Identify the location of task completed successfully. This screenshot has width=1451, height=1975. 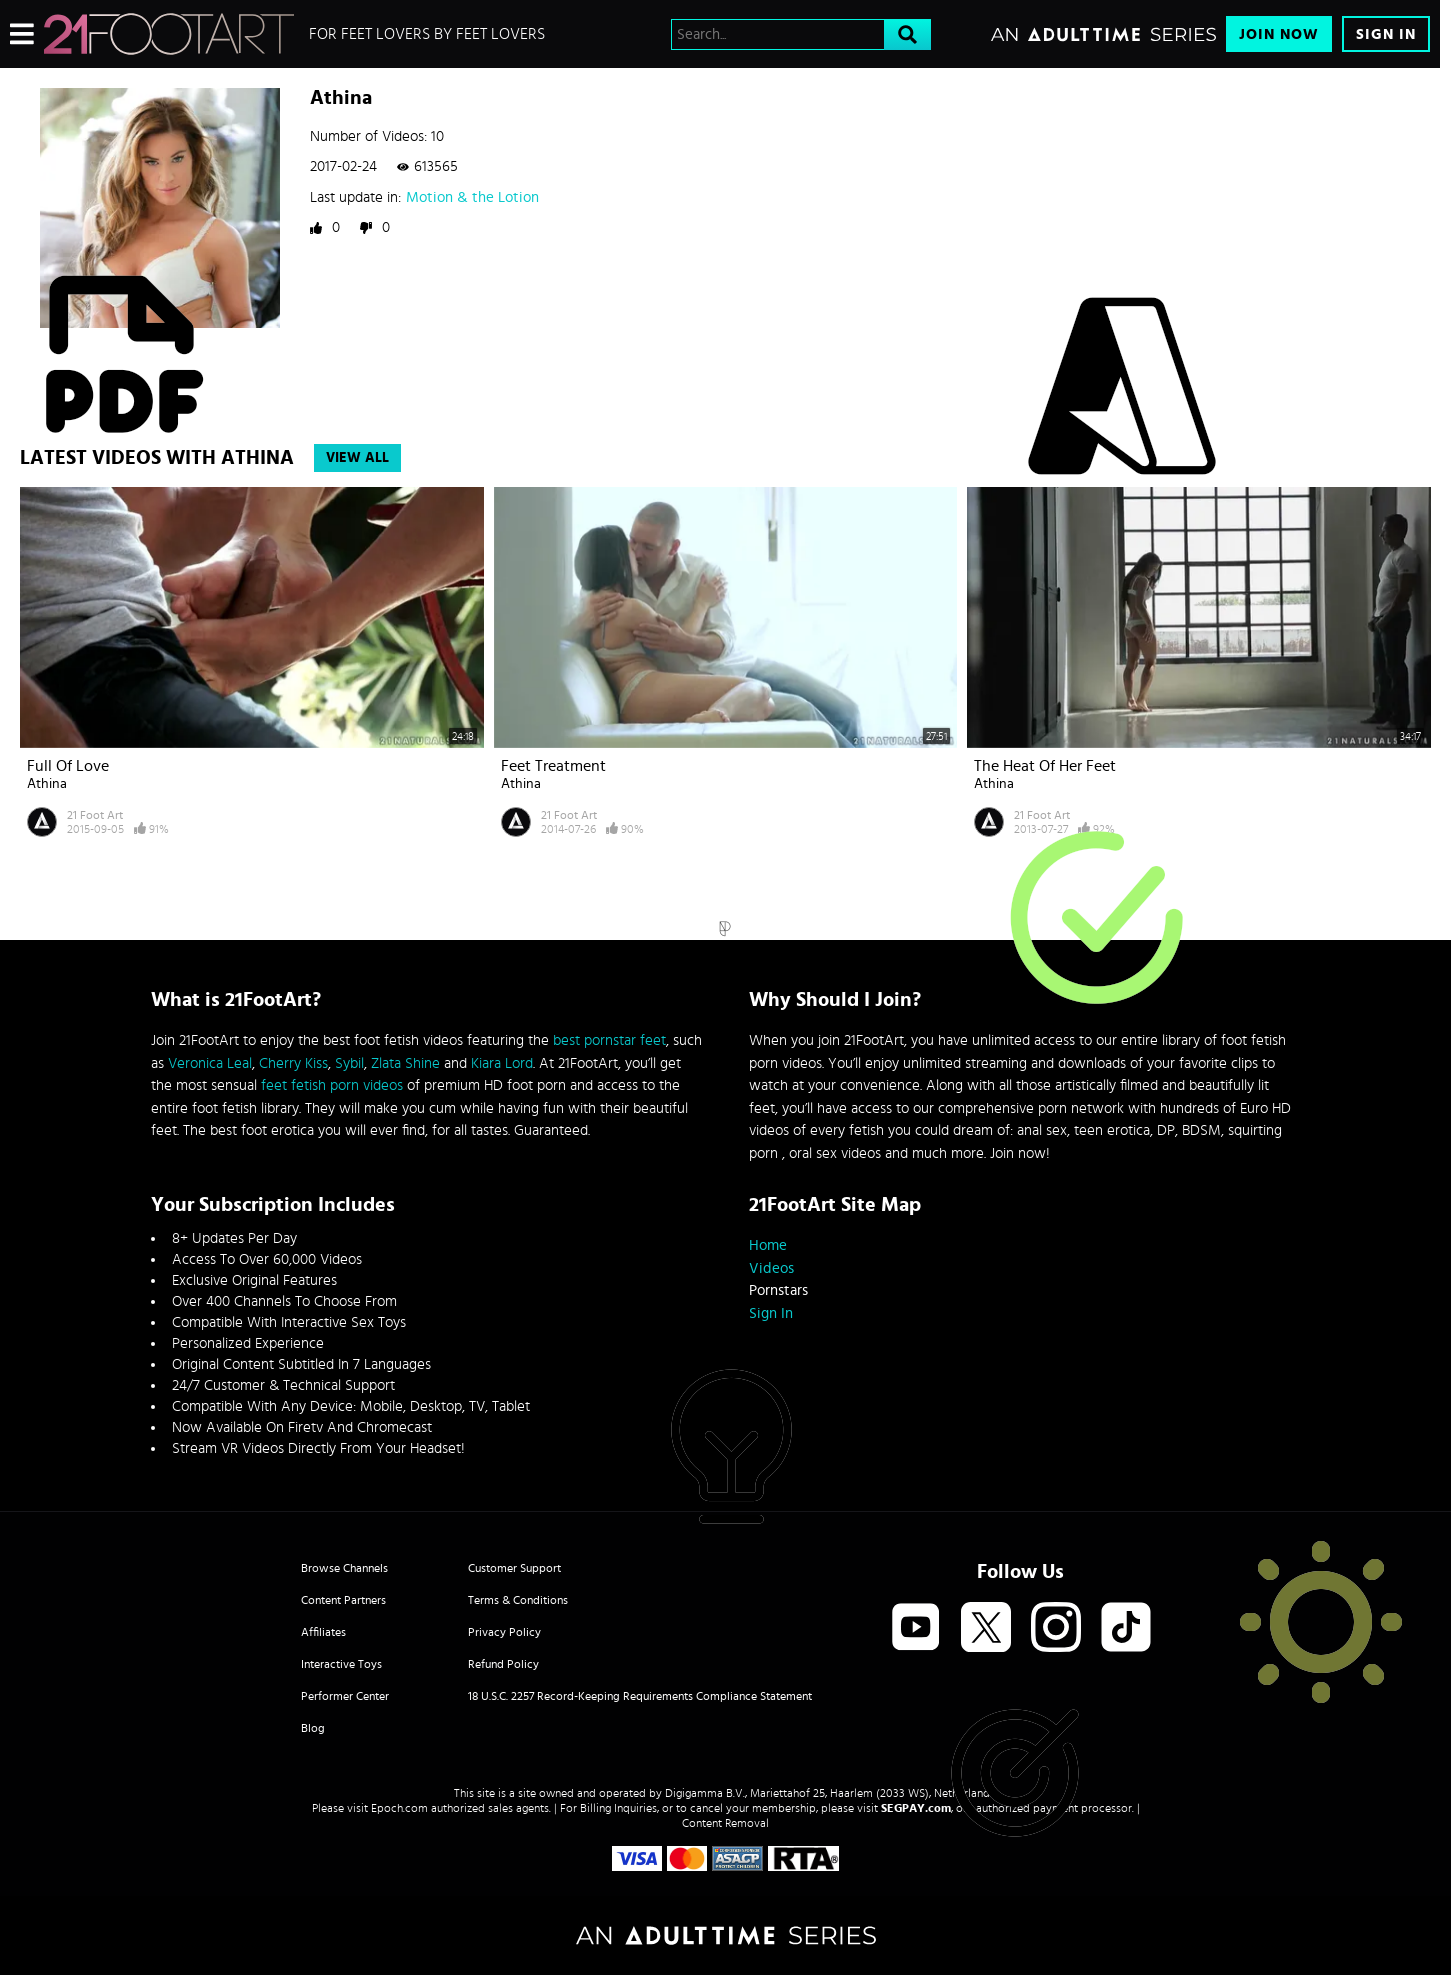
(1096, 917).